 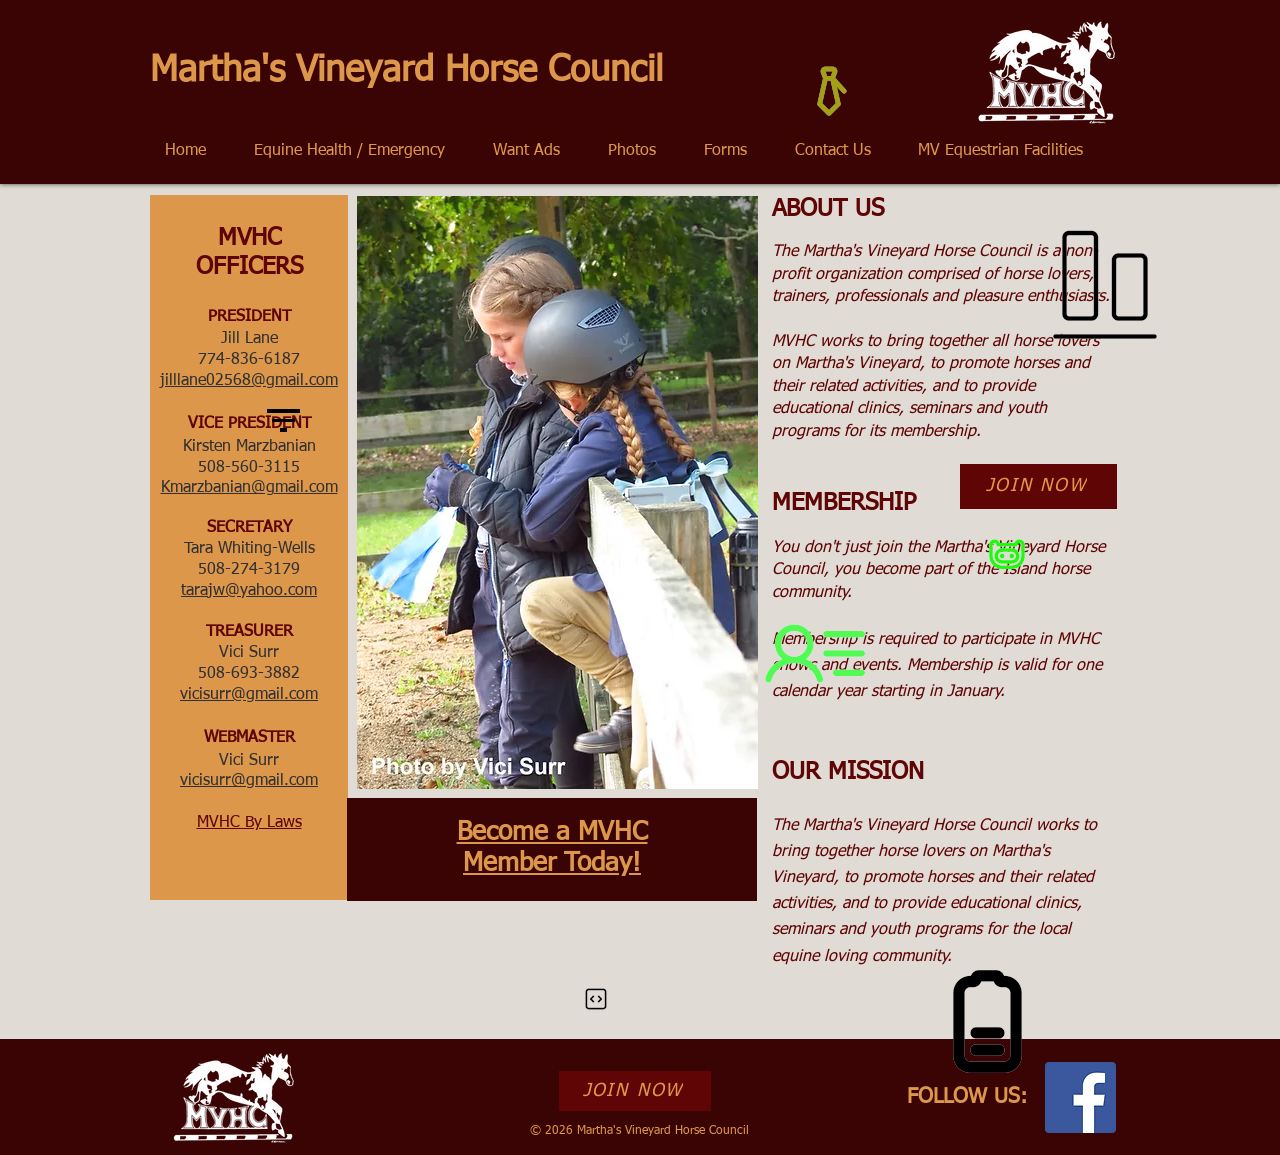 What do you see at coordinates (987, 1021) in the screenshot?
I see `indicates medium battery level` at bounding box center [987, 1021].